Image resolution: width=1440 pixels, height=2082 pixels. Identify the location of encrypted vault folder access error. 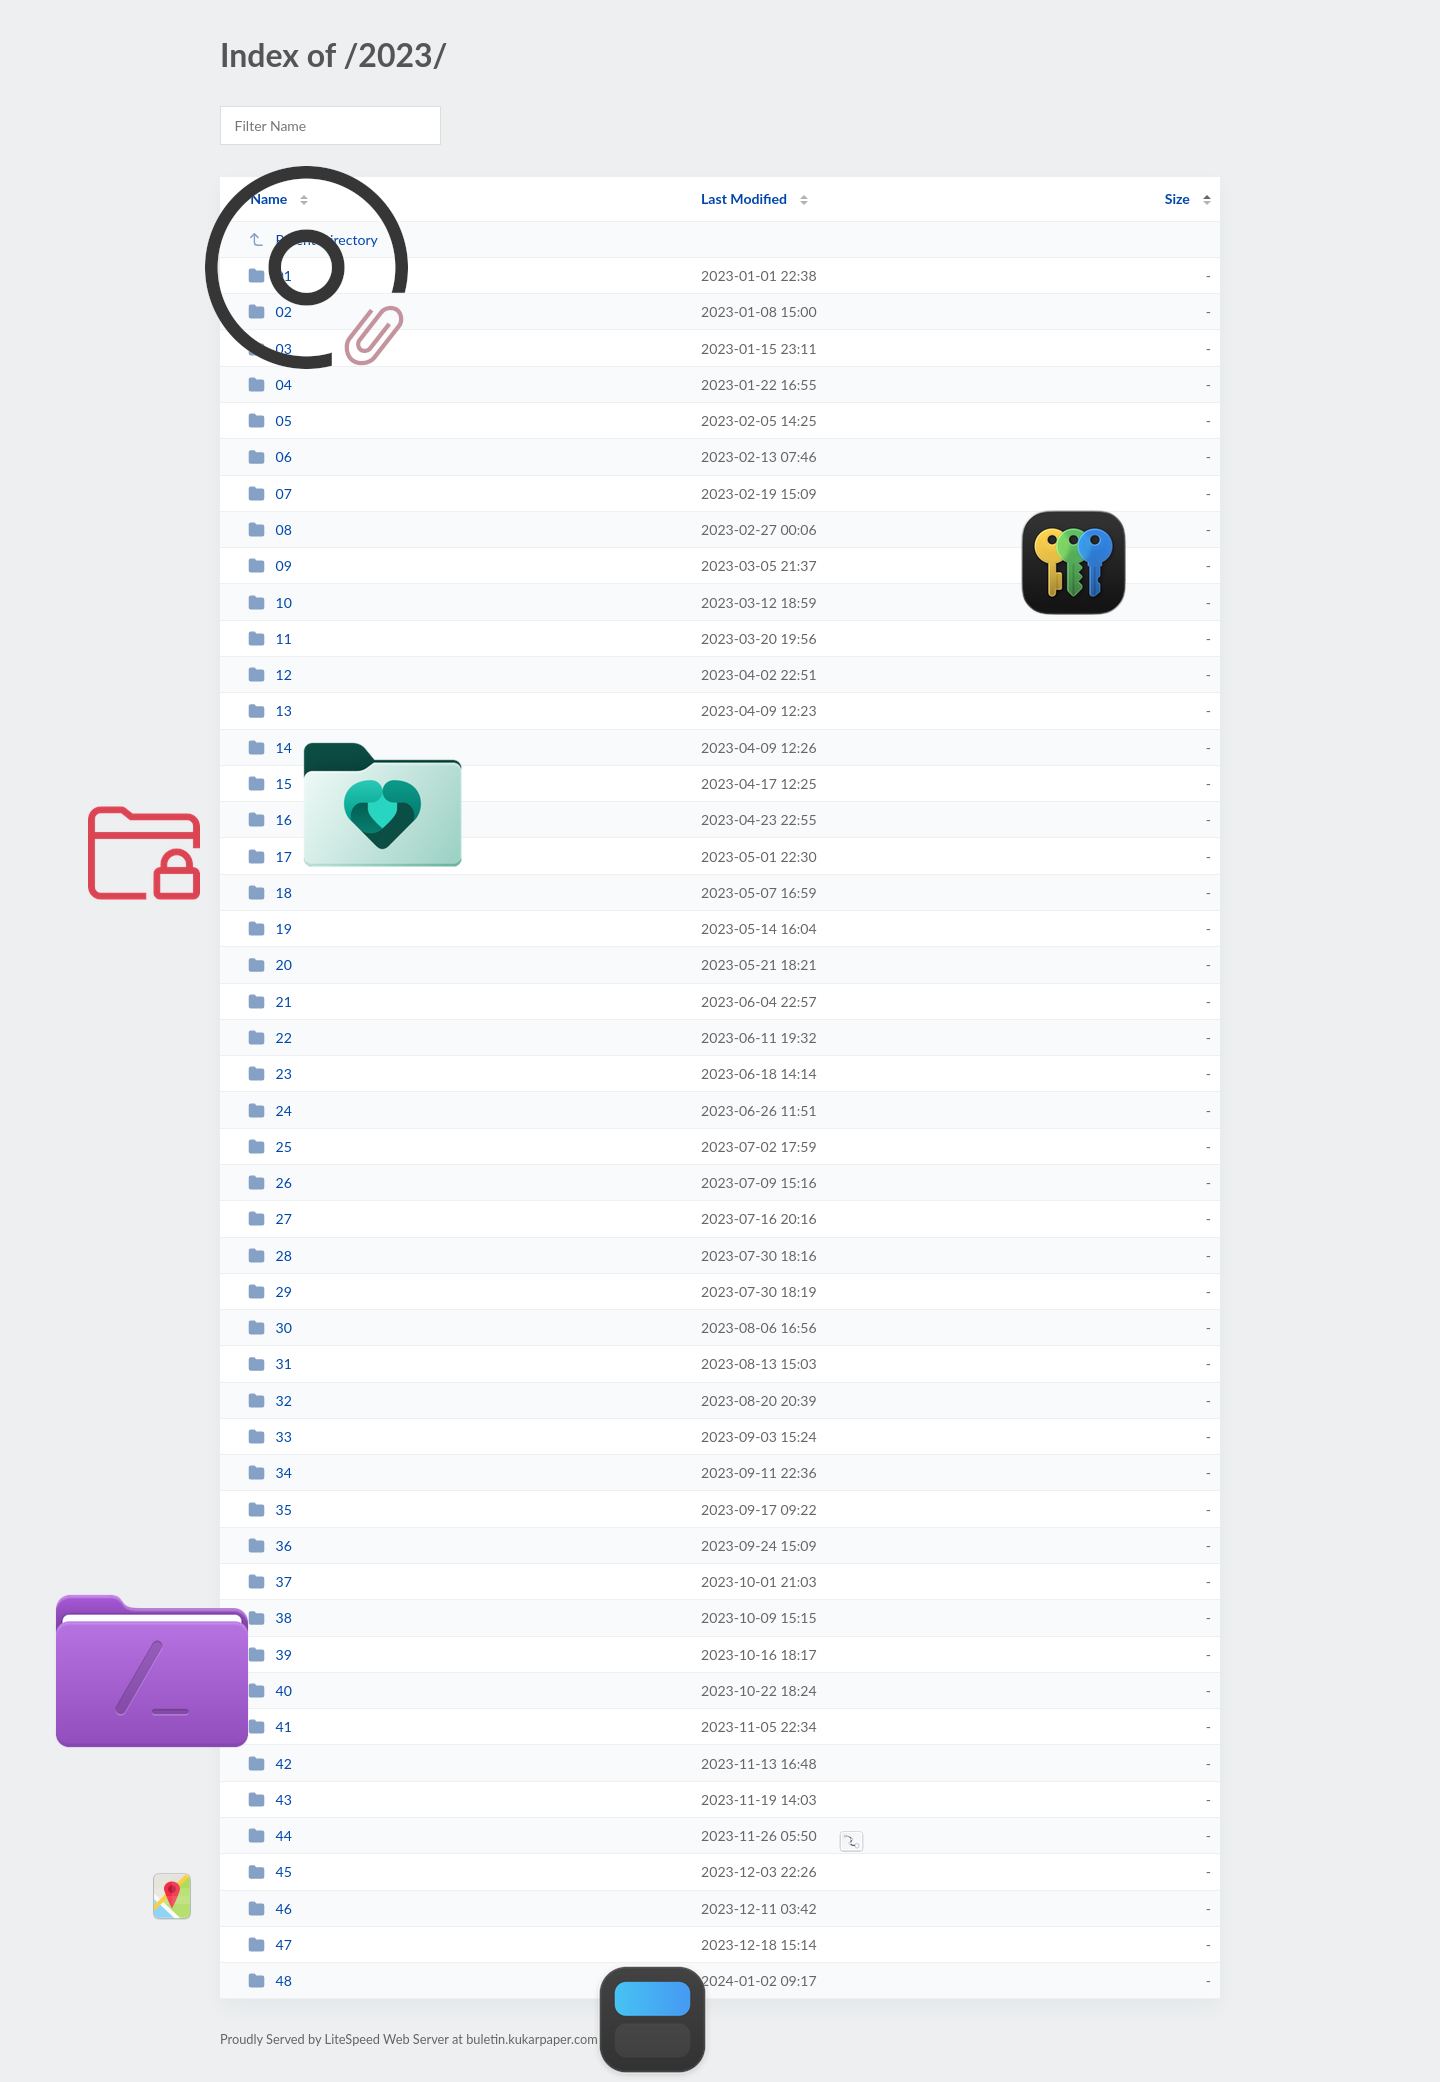
(144, 853).